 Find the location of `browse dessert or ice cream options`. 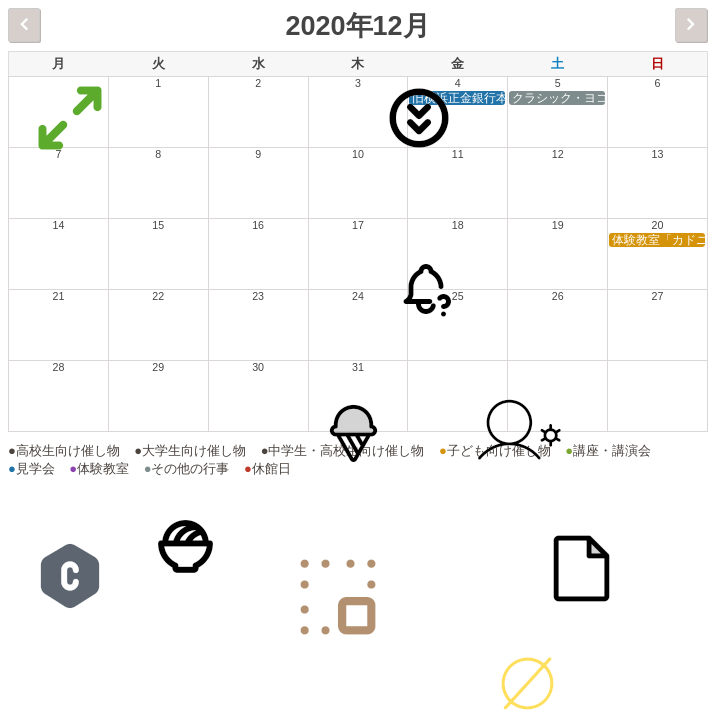

browse dessert or ice cream options is located at coordinates (353, 432).